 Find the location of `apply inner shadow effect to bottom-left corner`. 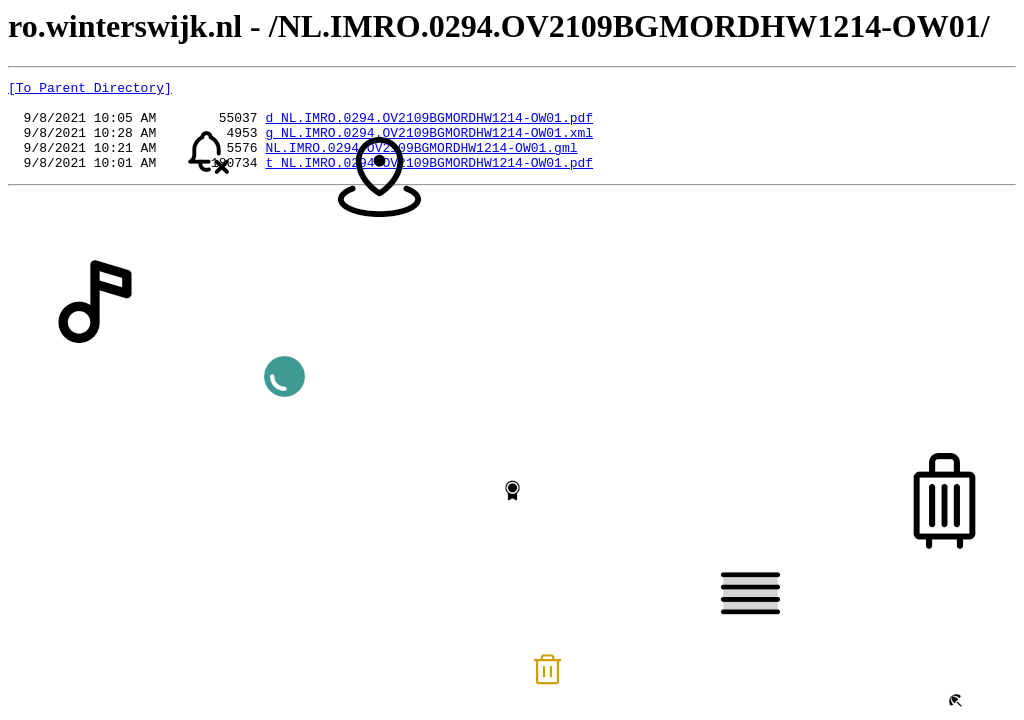

apply inner shadow effect to bottom-left corner is located at coordinates (284, 376).